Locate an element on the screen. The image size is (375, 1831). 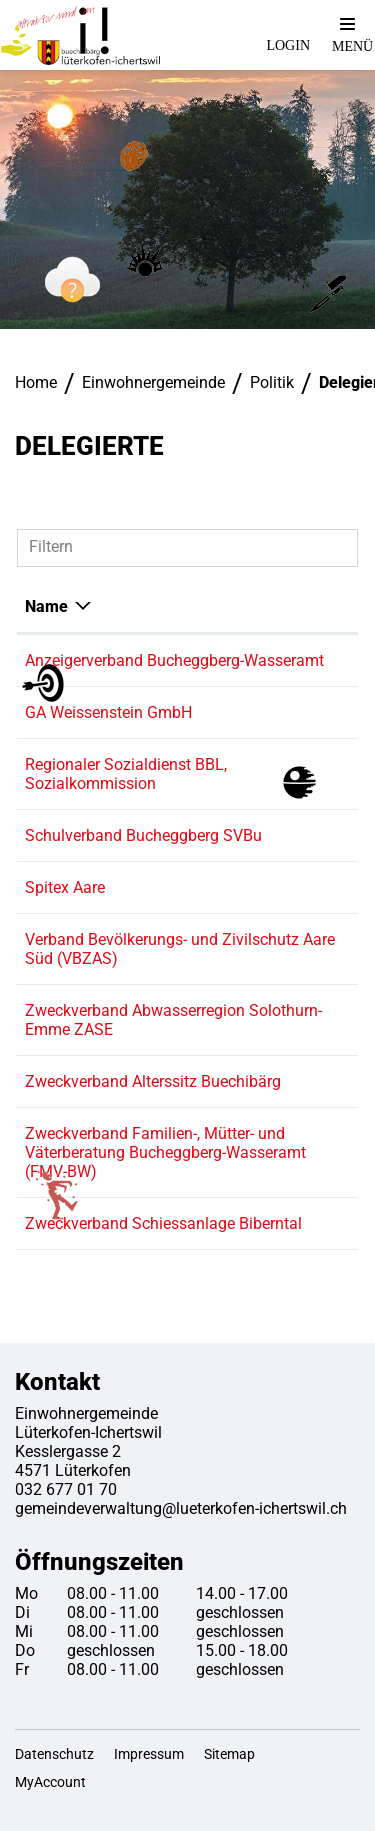
represents space debris or asteroid in a game interface is located at coordinates (133, 155).